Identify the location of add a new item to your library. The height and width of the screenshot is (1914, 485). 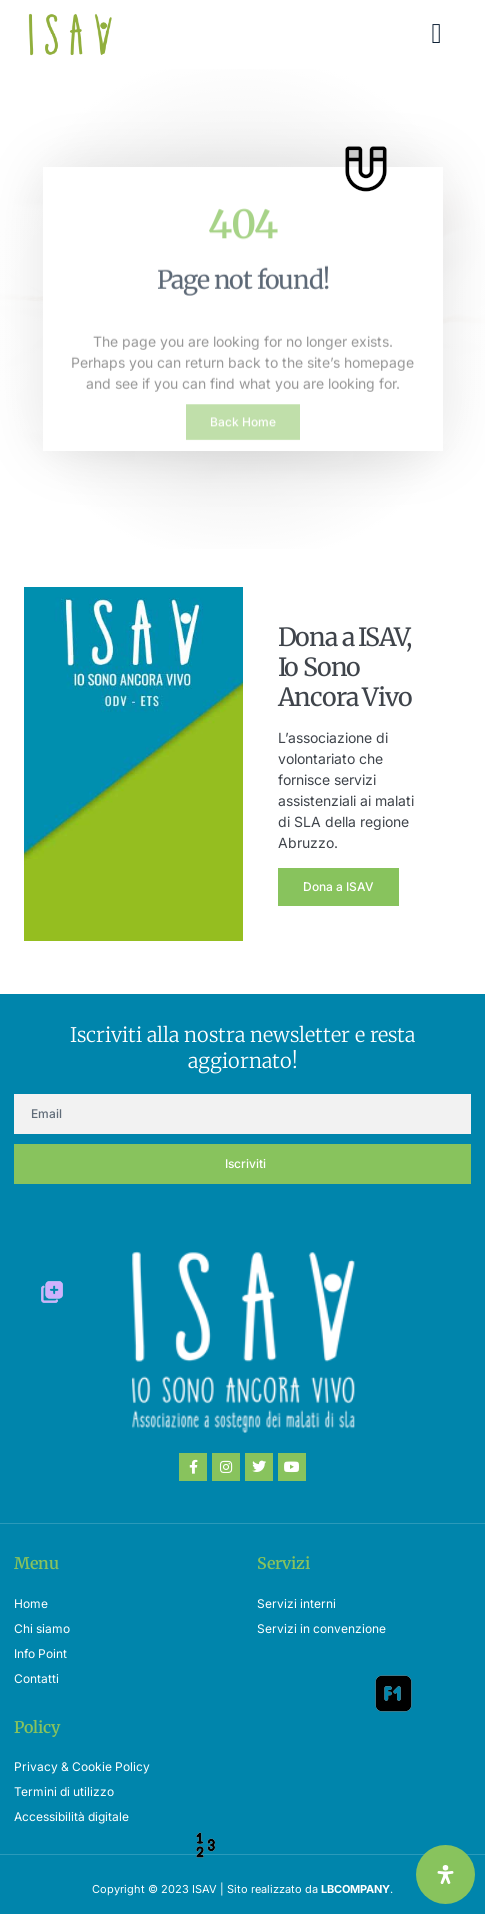
(52, 1292).